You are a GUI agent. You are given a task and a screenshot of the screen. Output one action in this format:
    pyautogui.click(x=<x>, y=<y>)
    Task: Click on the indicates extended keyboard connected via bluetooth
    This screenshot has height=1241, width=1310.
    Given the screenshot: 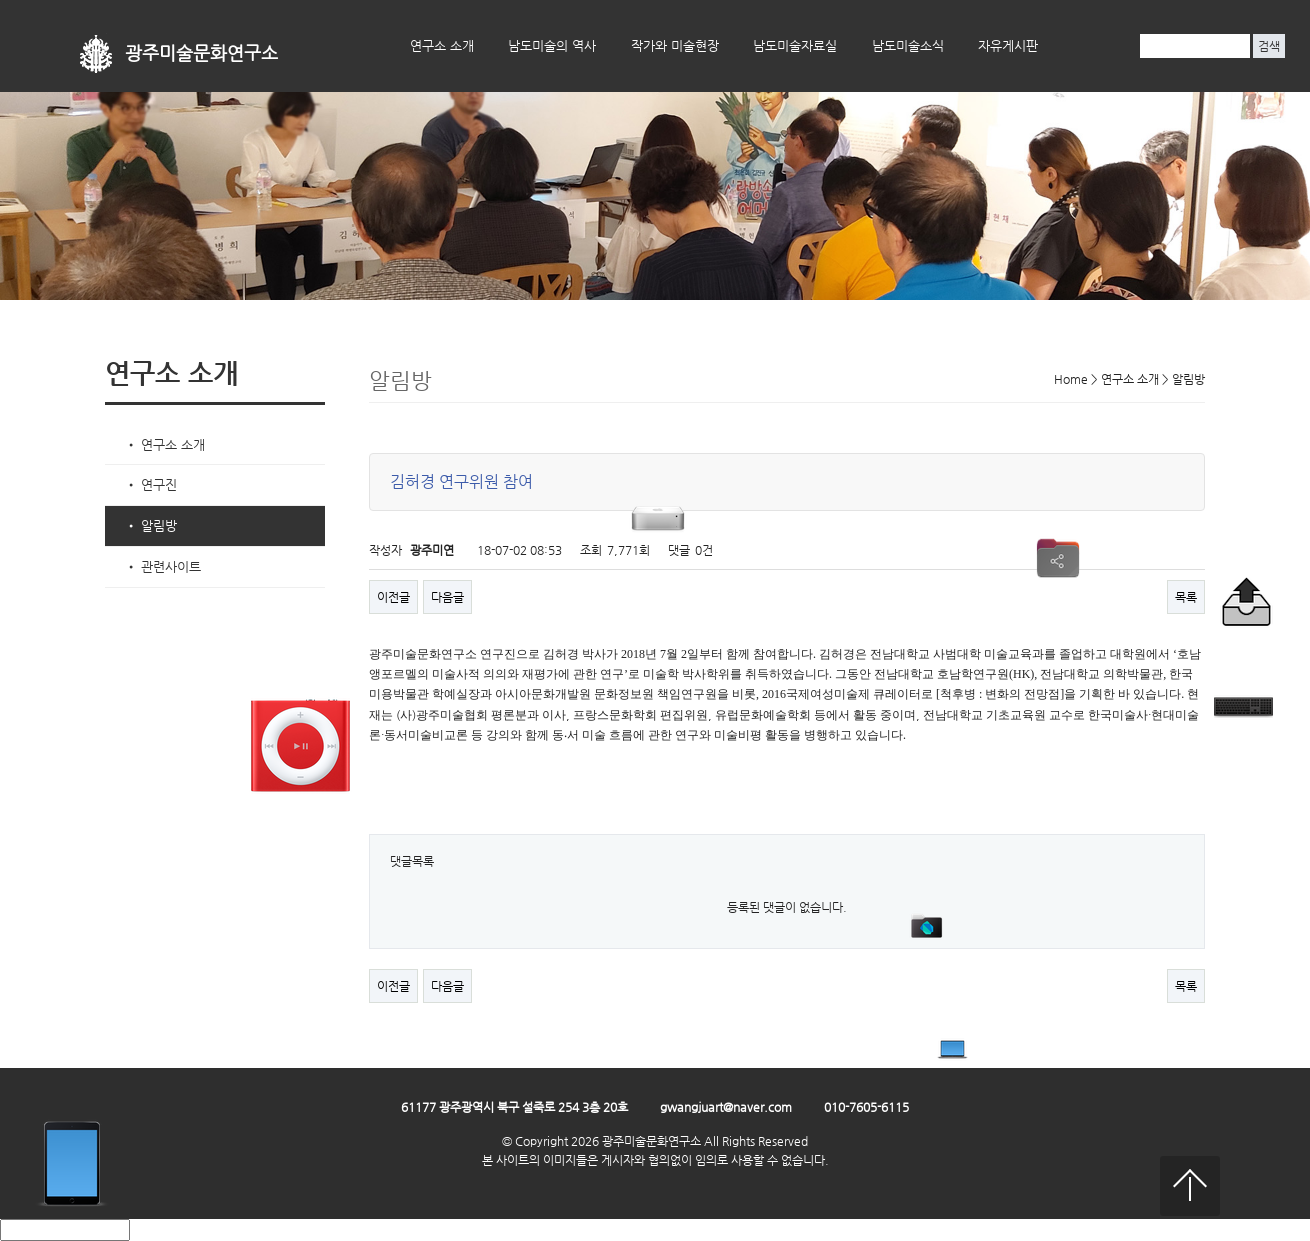 What is the action you would take?
    pyautogui.click(x=1243, y=706)
    